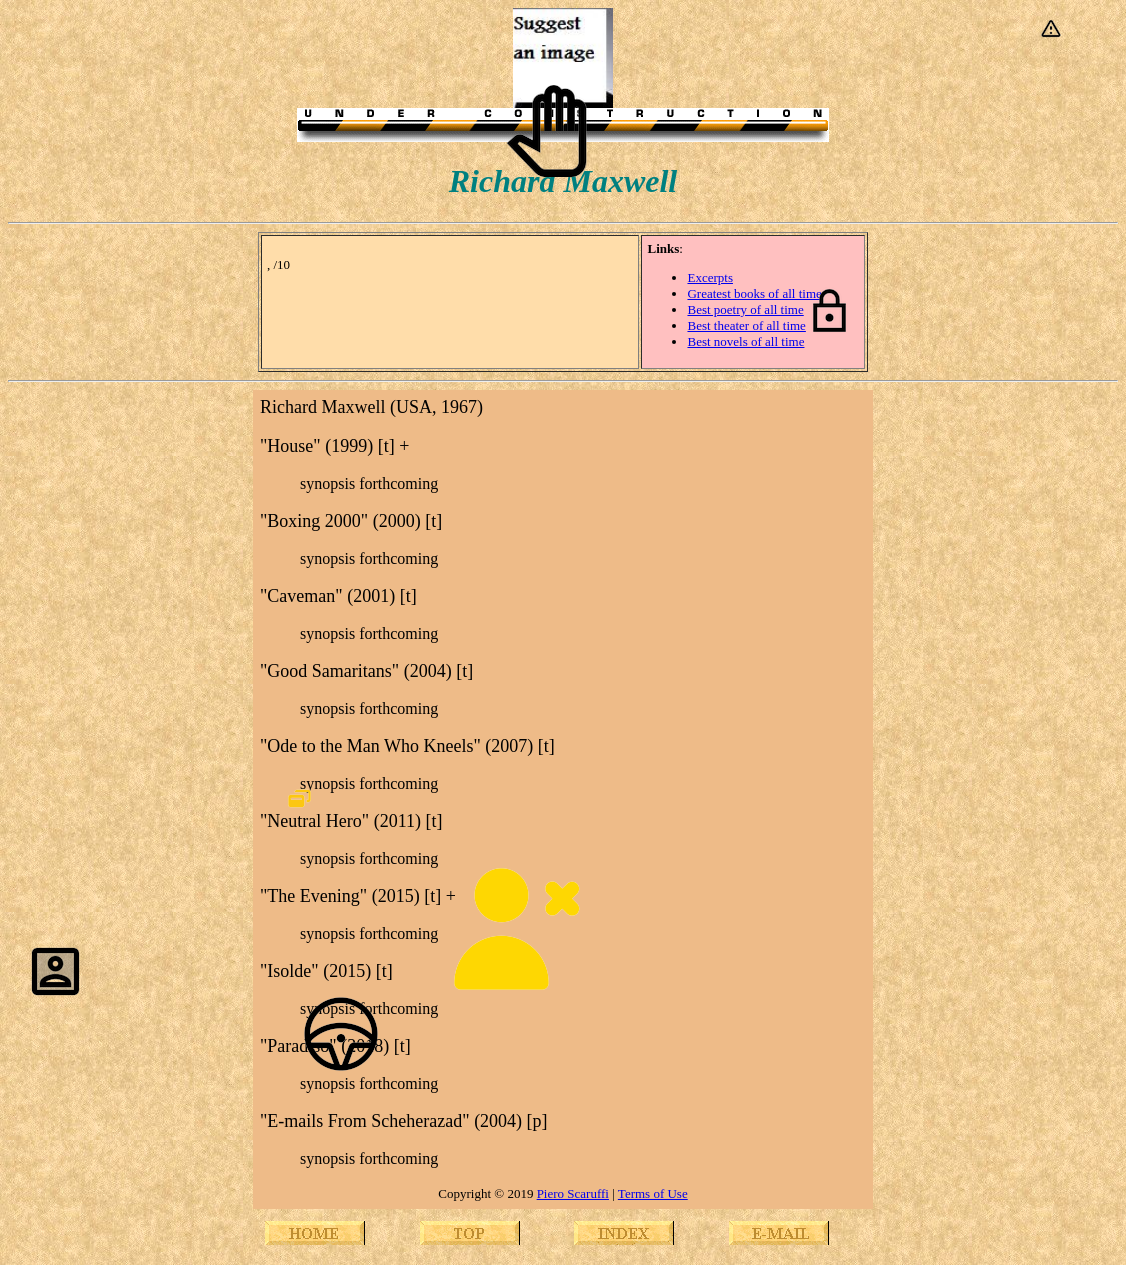  I want to click on access your account or profile settings, so click(55, 971).